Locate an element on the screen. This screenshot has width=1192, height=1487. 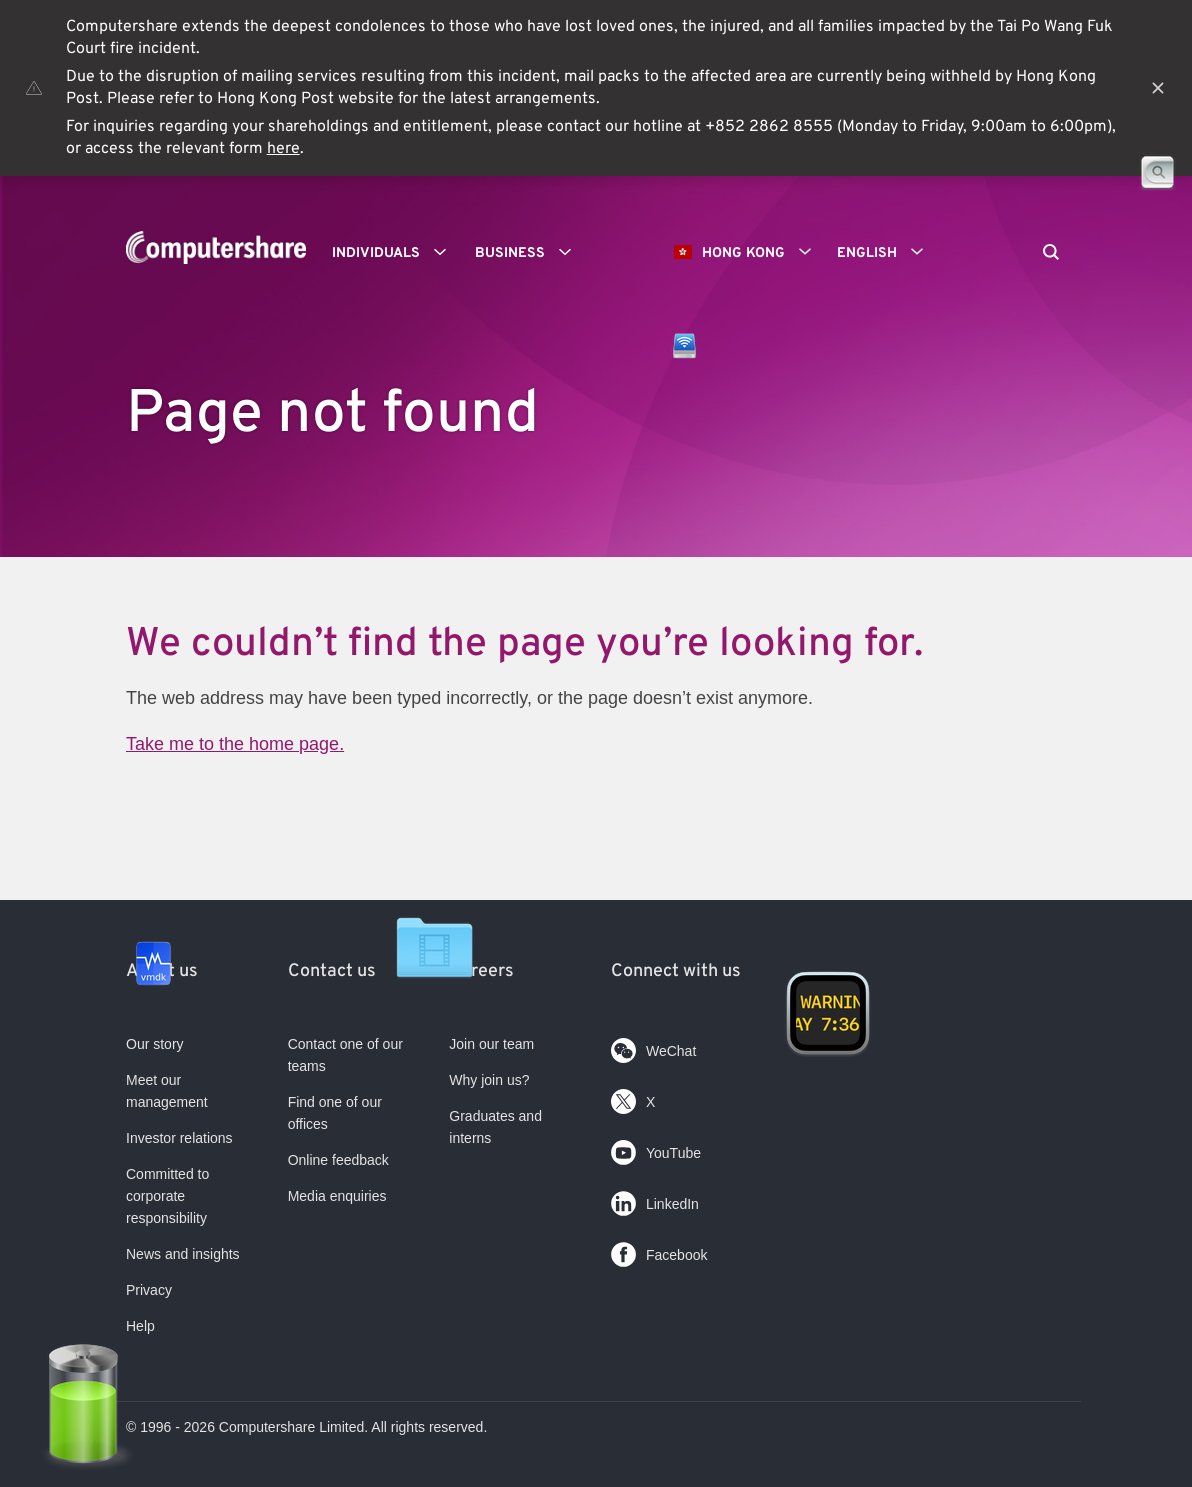
access a wireless network drive is located at coordinates (684, 346).